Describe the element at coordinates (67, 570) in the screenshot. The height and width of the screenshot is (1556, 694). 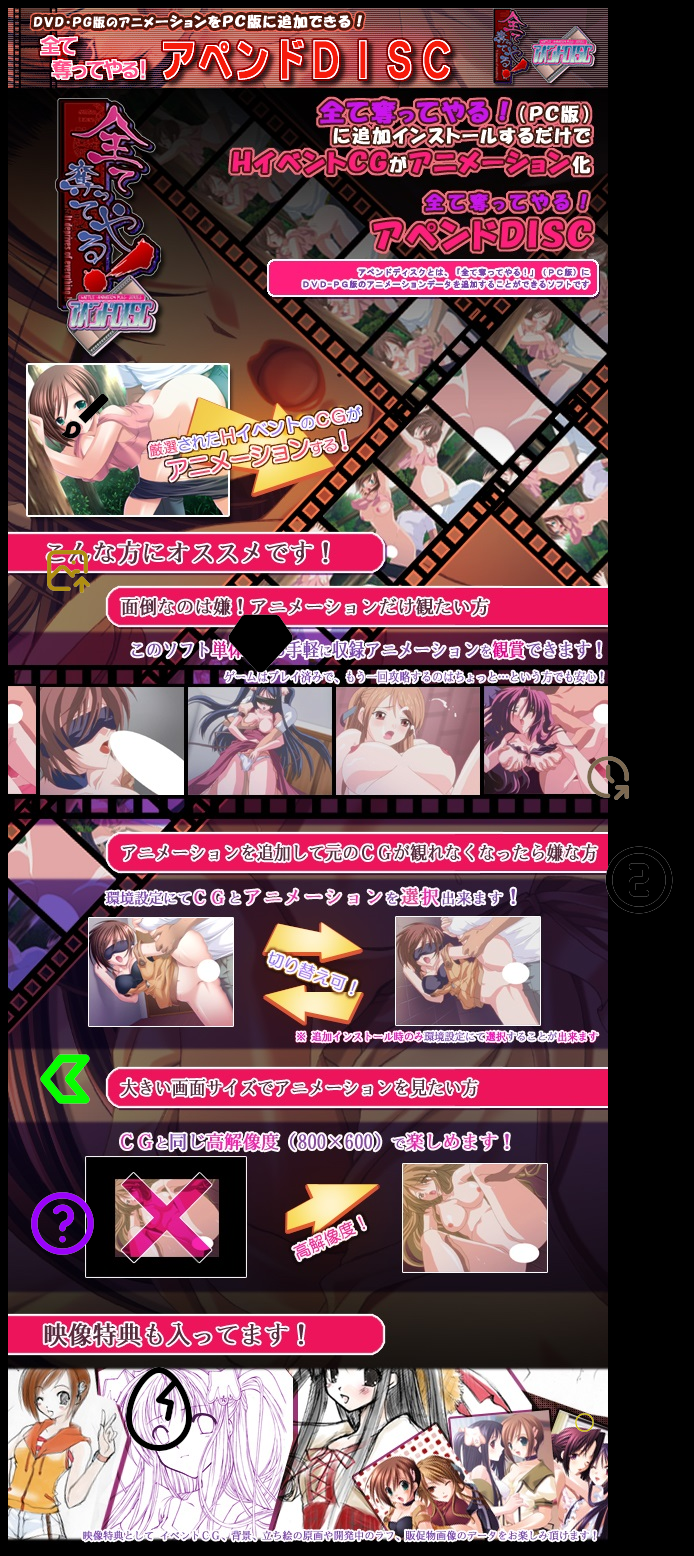
I see `upload a photo` at that location.